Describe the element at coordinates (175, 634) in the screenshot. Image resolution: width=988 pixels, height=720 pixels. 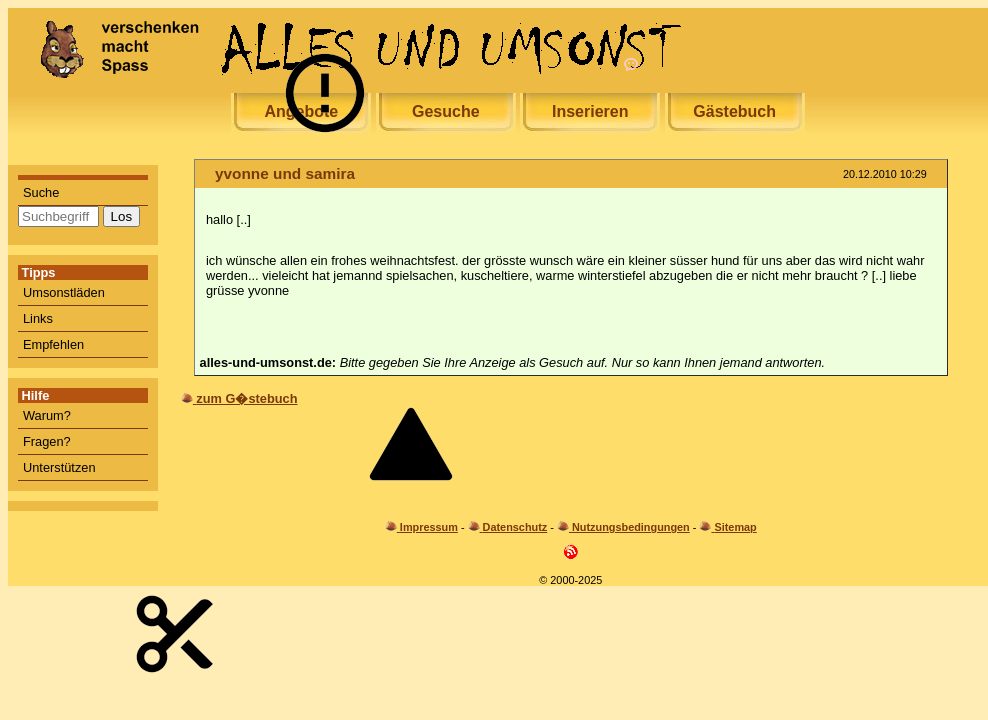
I see `cut selected content` at that location.